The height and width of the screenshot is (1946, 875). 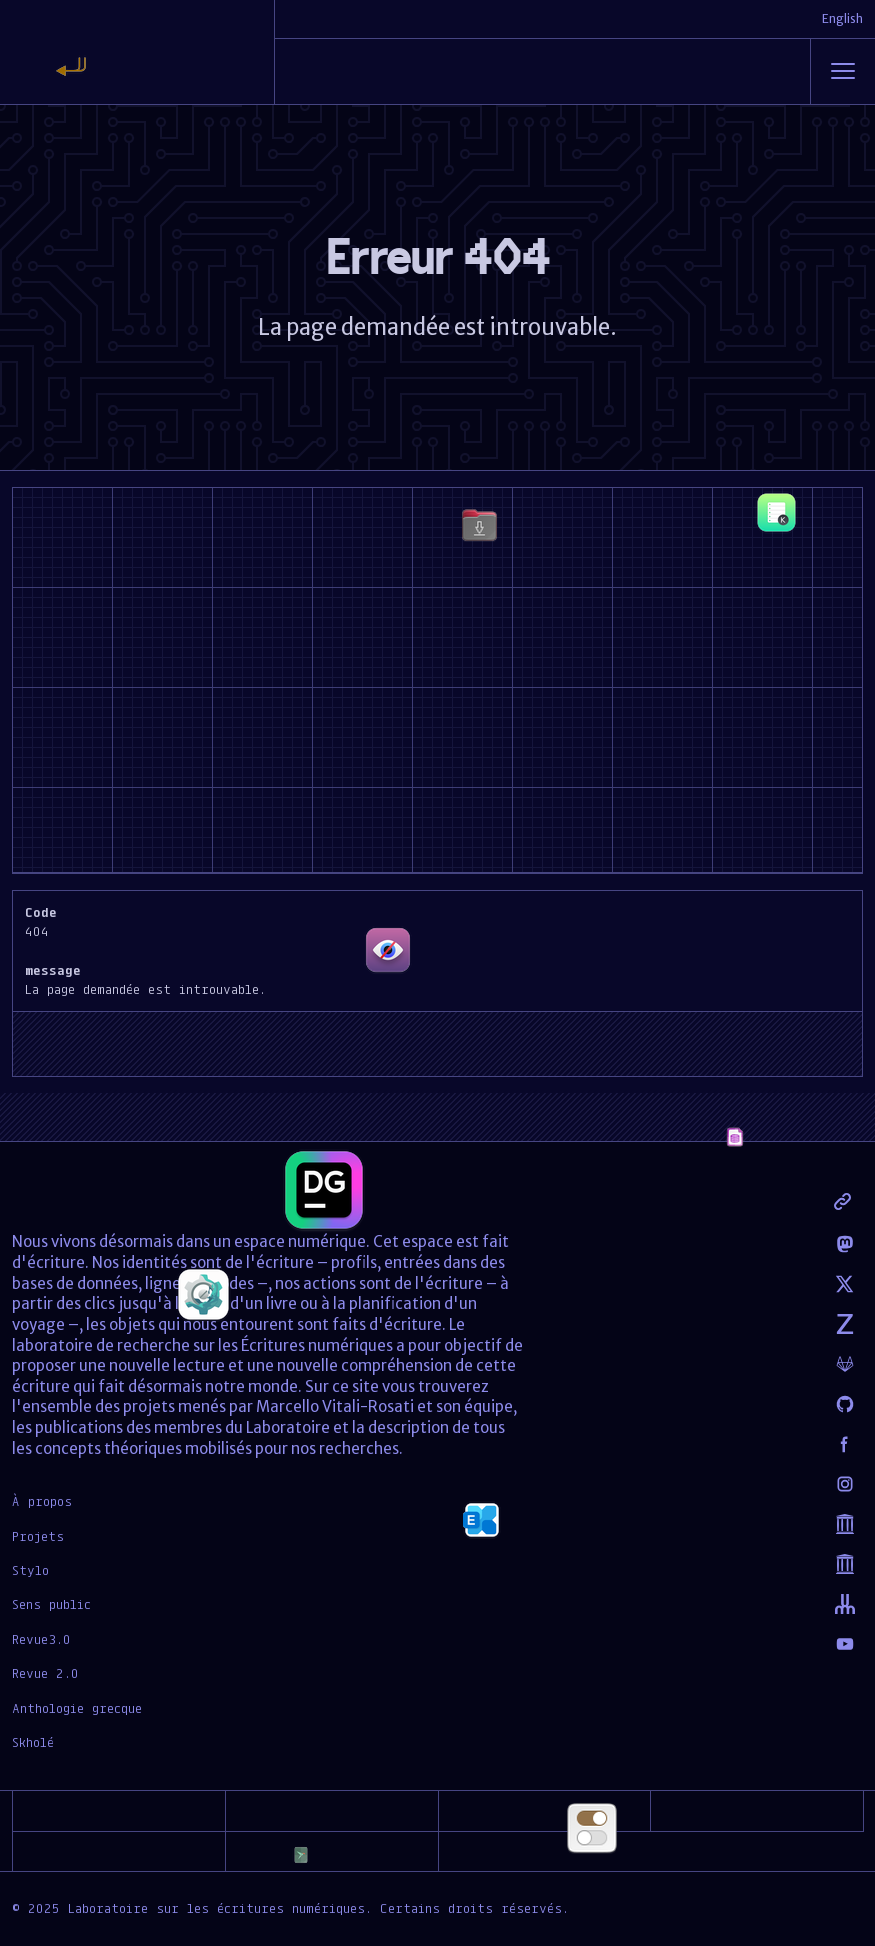 What do you see at coordinates (203, 1294) in the screenshot?
I see `open jacobdev application` at bounding box center [203, 1294].